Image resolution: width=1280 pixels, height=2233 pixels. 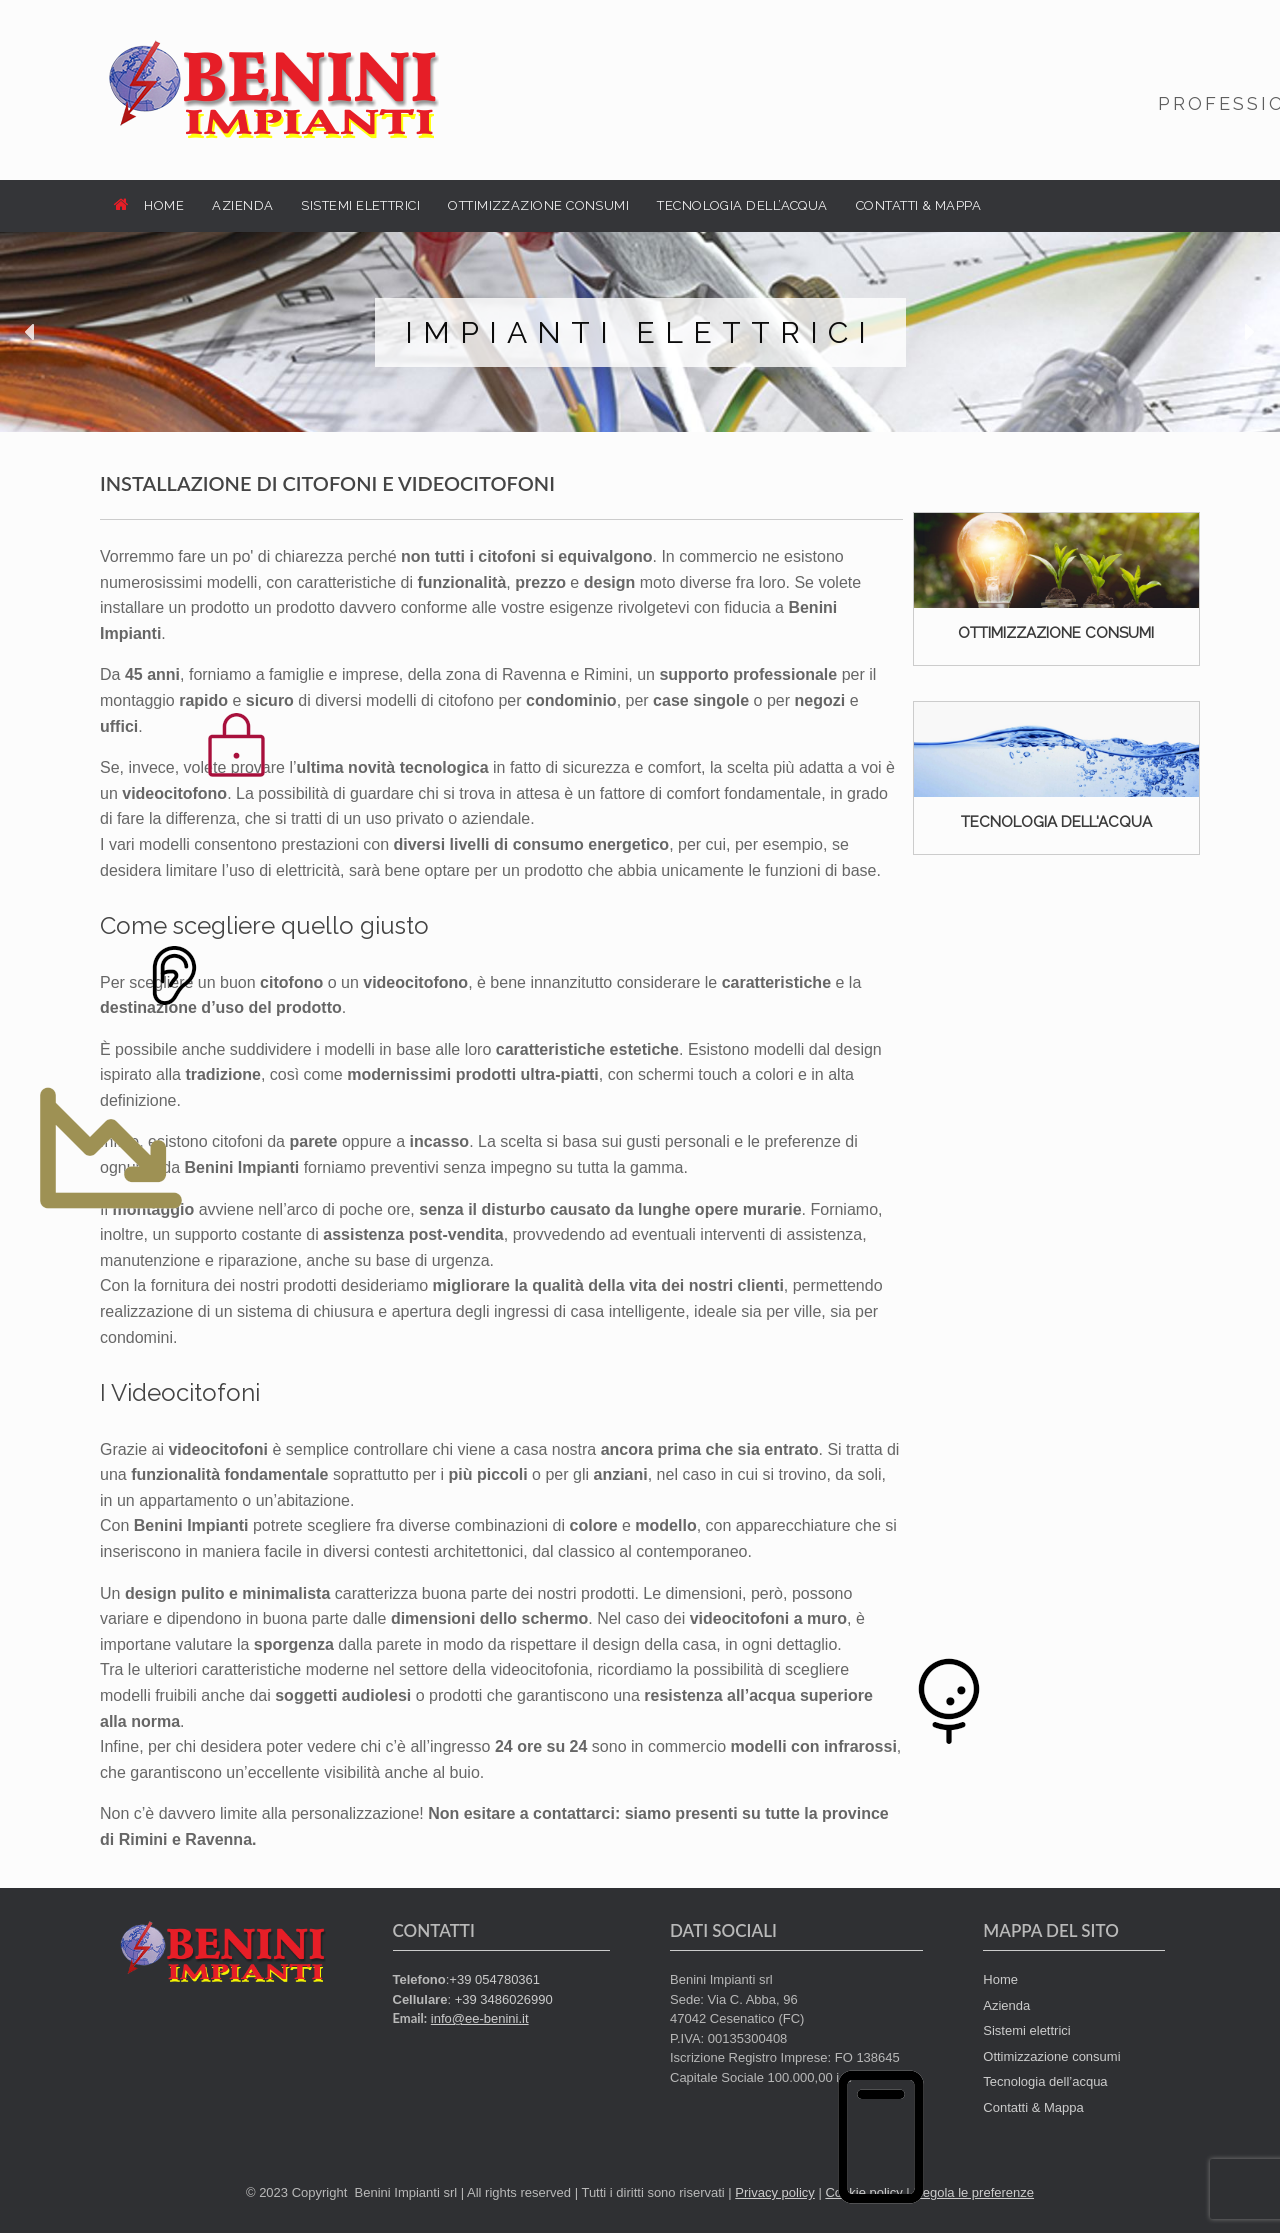 What do you see at coordinates (881, 2137) in the screenshot?
I see `access device speaker settings` at bounding box center [881, 2137].